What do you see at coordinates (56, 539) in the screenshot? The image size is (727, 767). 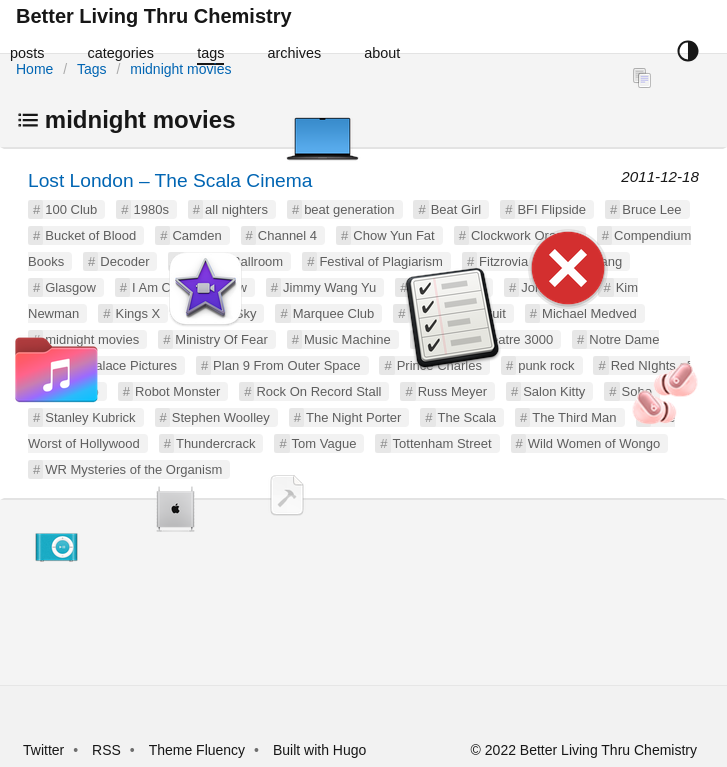 I see `iPod shuffle device connected` at bounding box center [56, 539].